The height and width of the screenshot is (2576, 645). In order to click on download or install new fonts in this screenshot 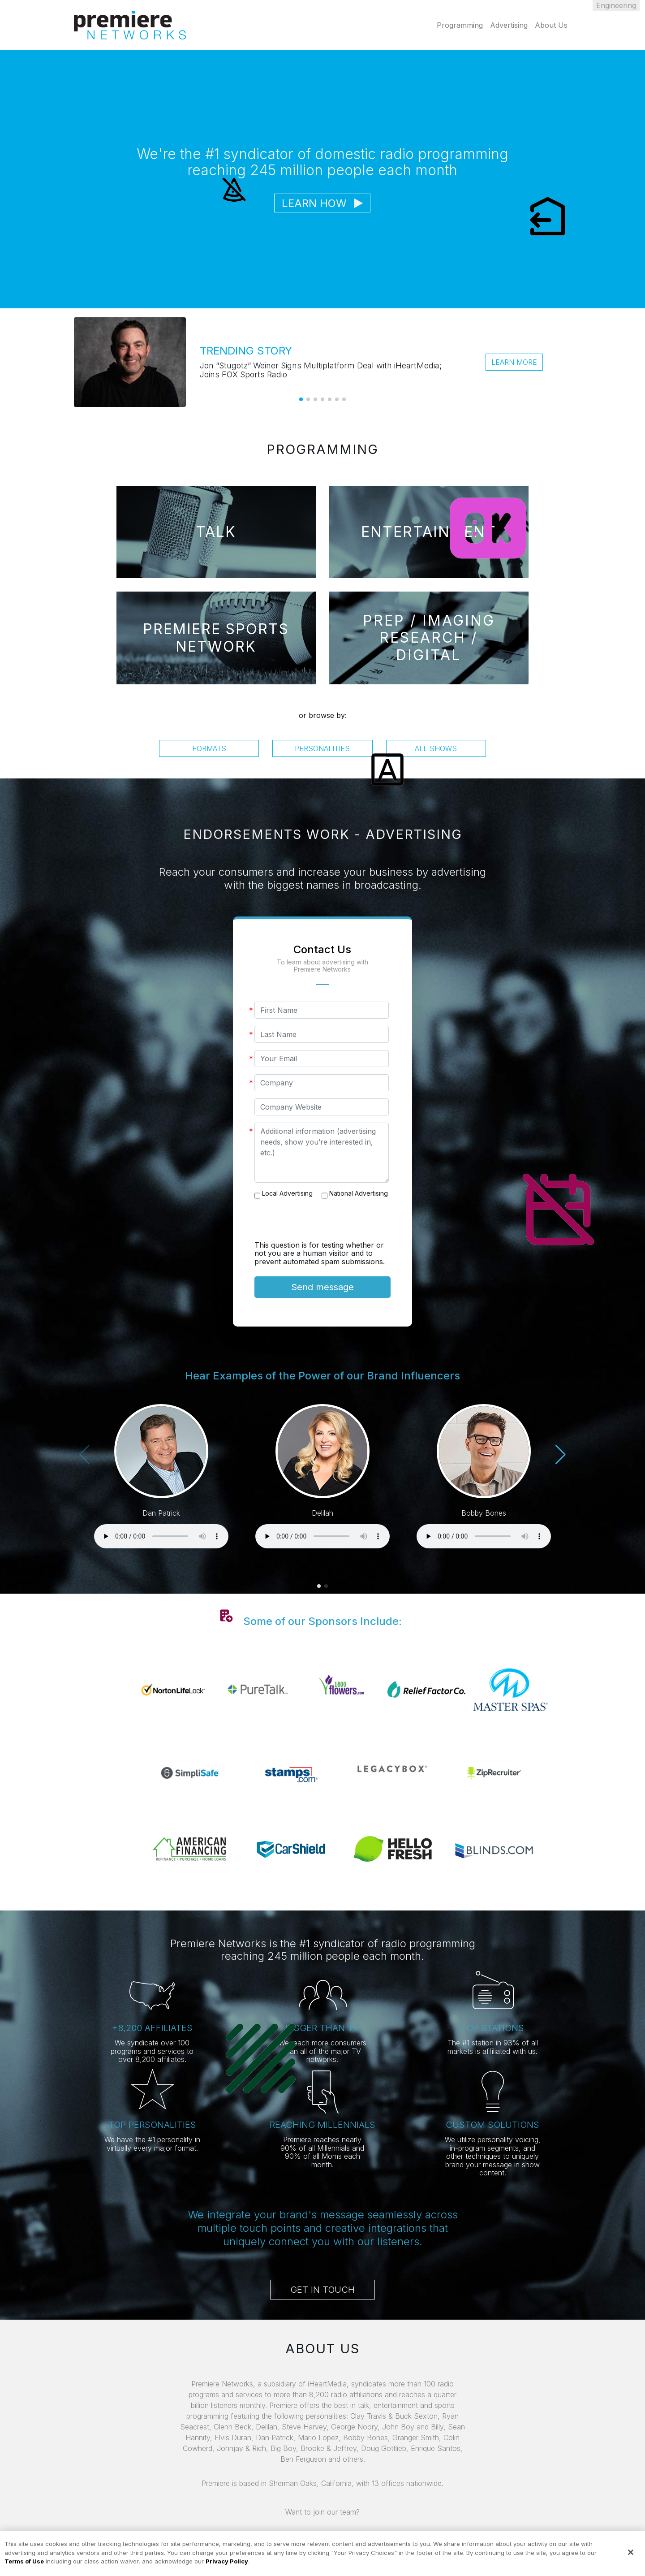, I will do `click(387, 769)`.